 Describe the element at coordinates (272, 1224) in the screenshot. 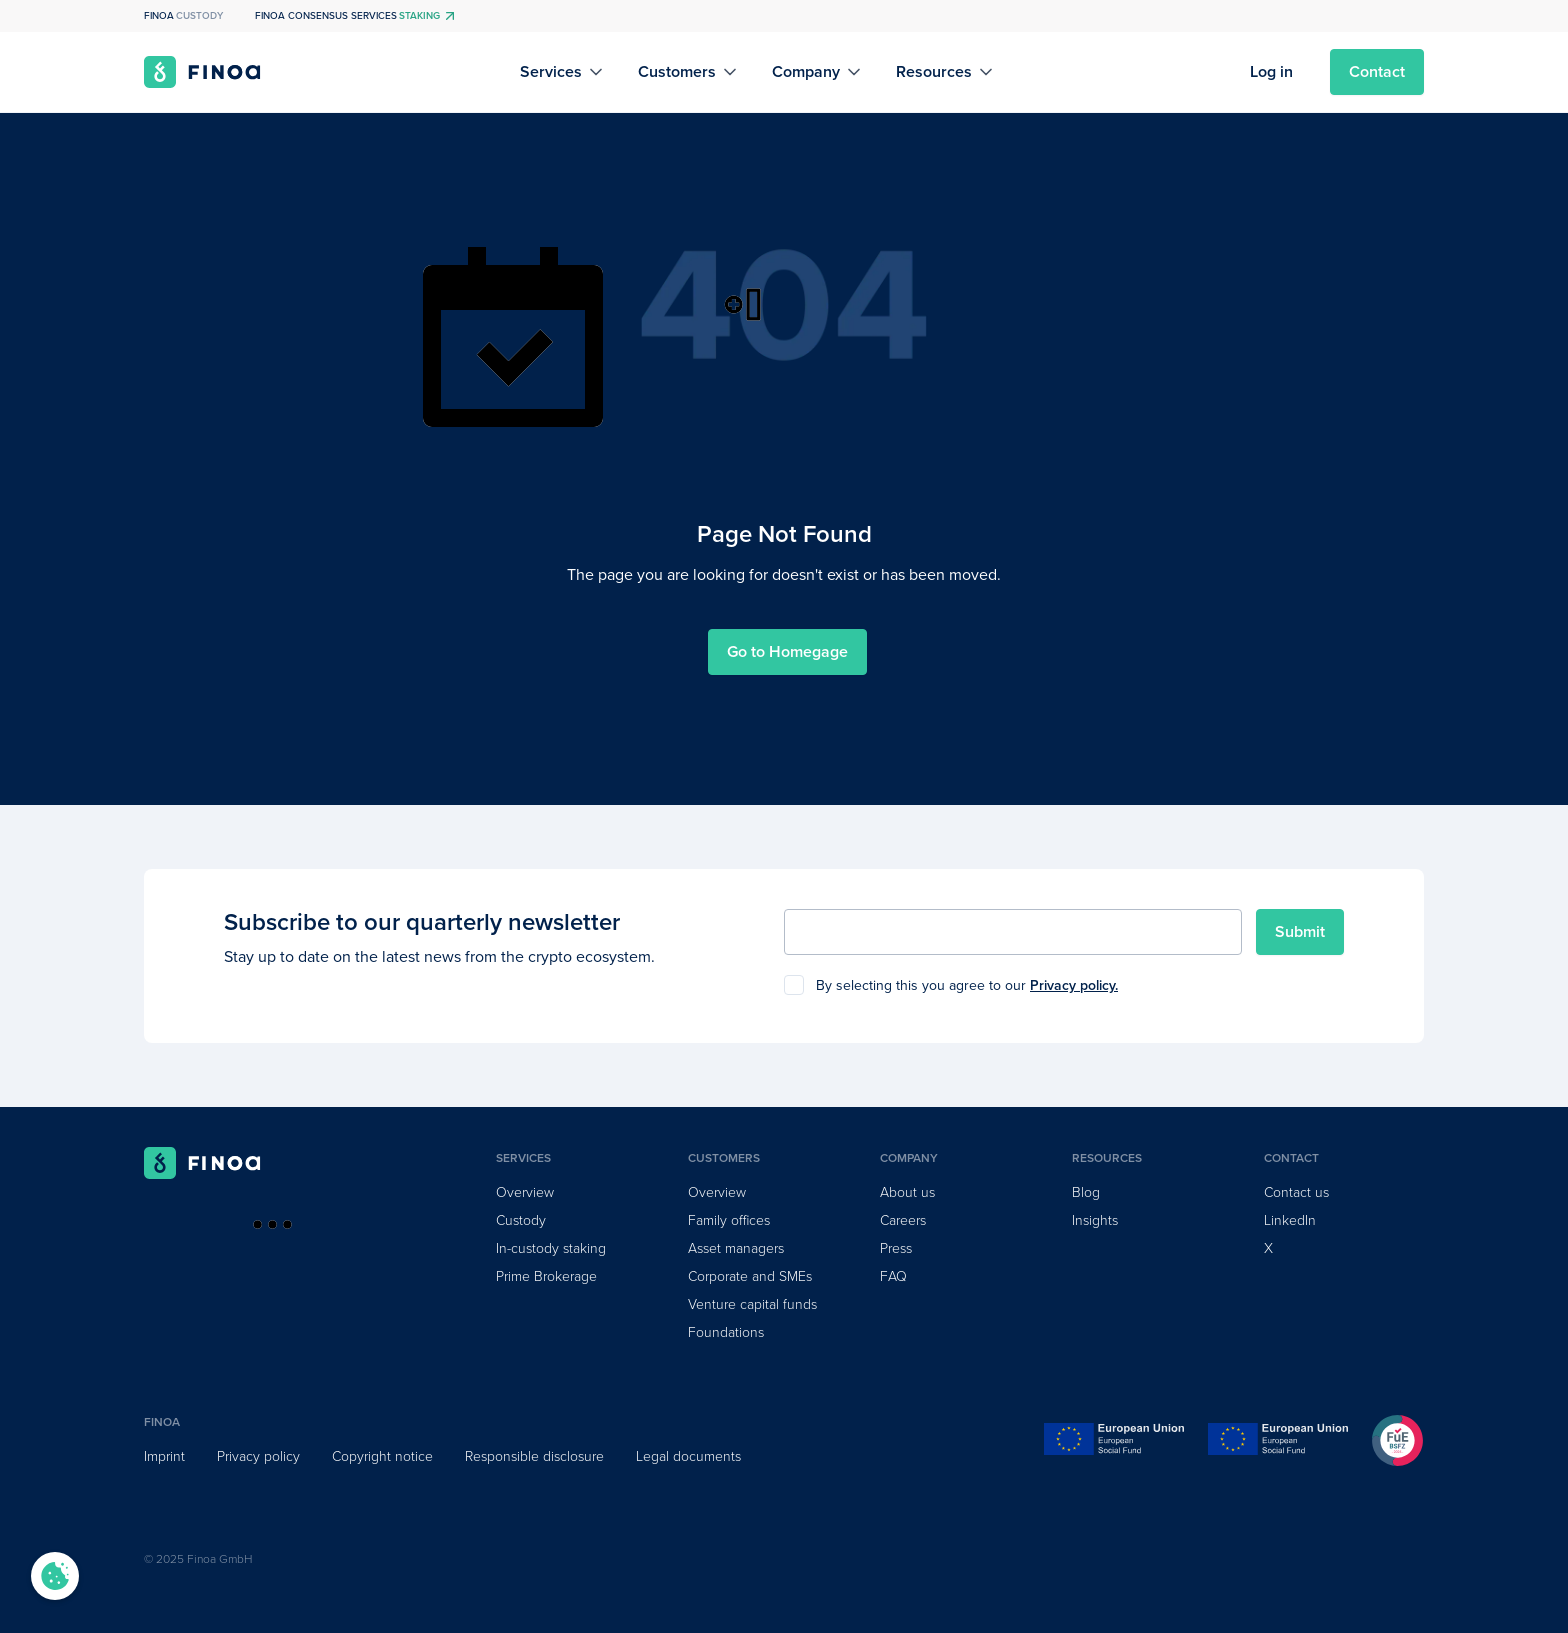

I see `access more options or actions` at that location.